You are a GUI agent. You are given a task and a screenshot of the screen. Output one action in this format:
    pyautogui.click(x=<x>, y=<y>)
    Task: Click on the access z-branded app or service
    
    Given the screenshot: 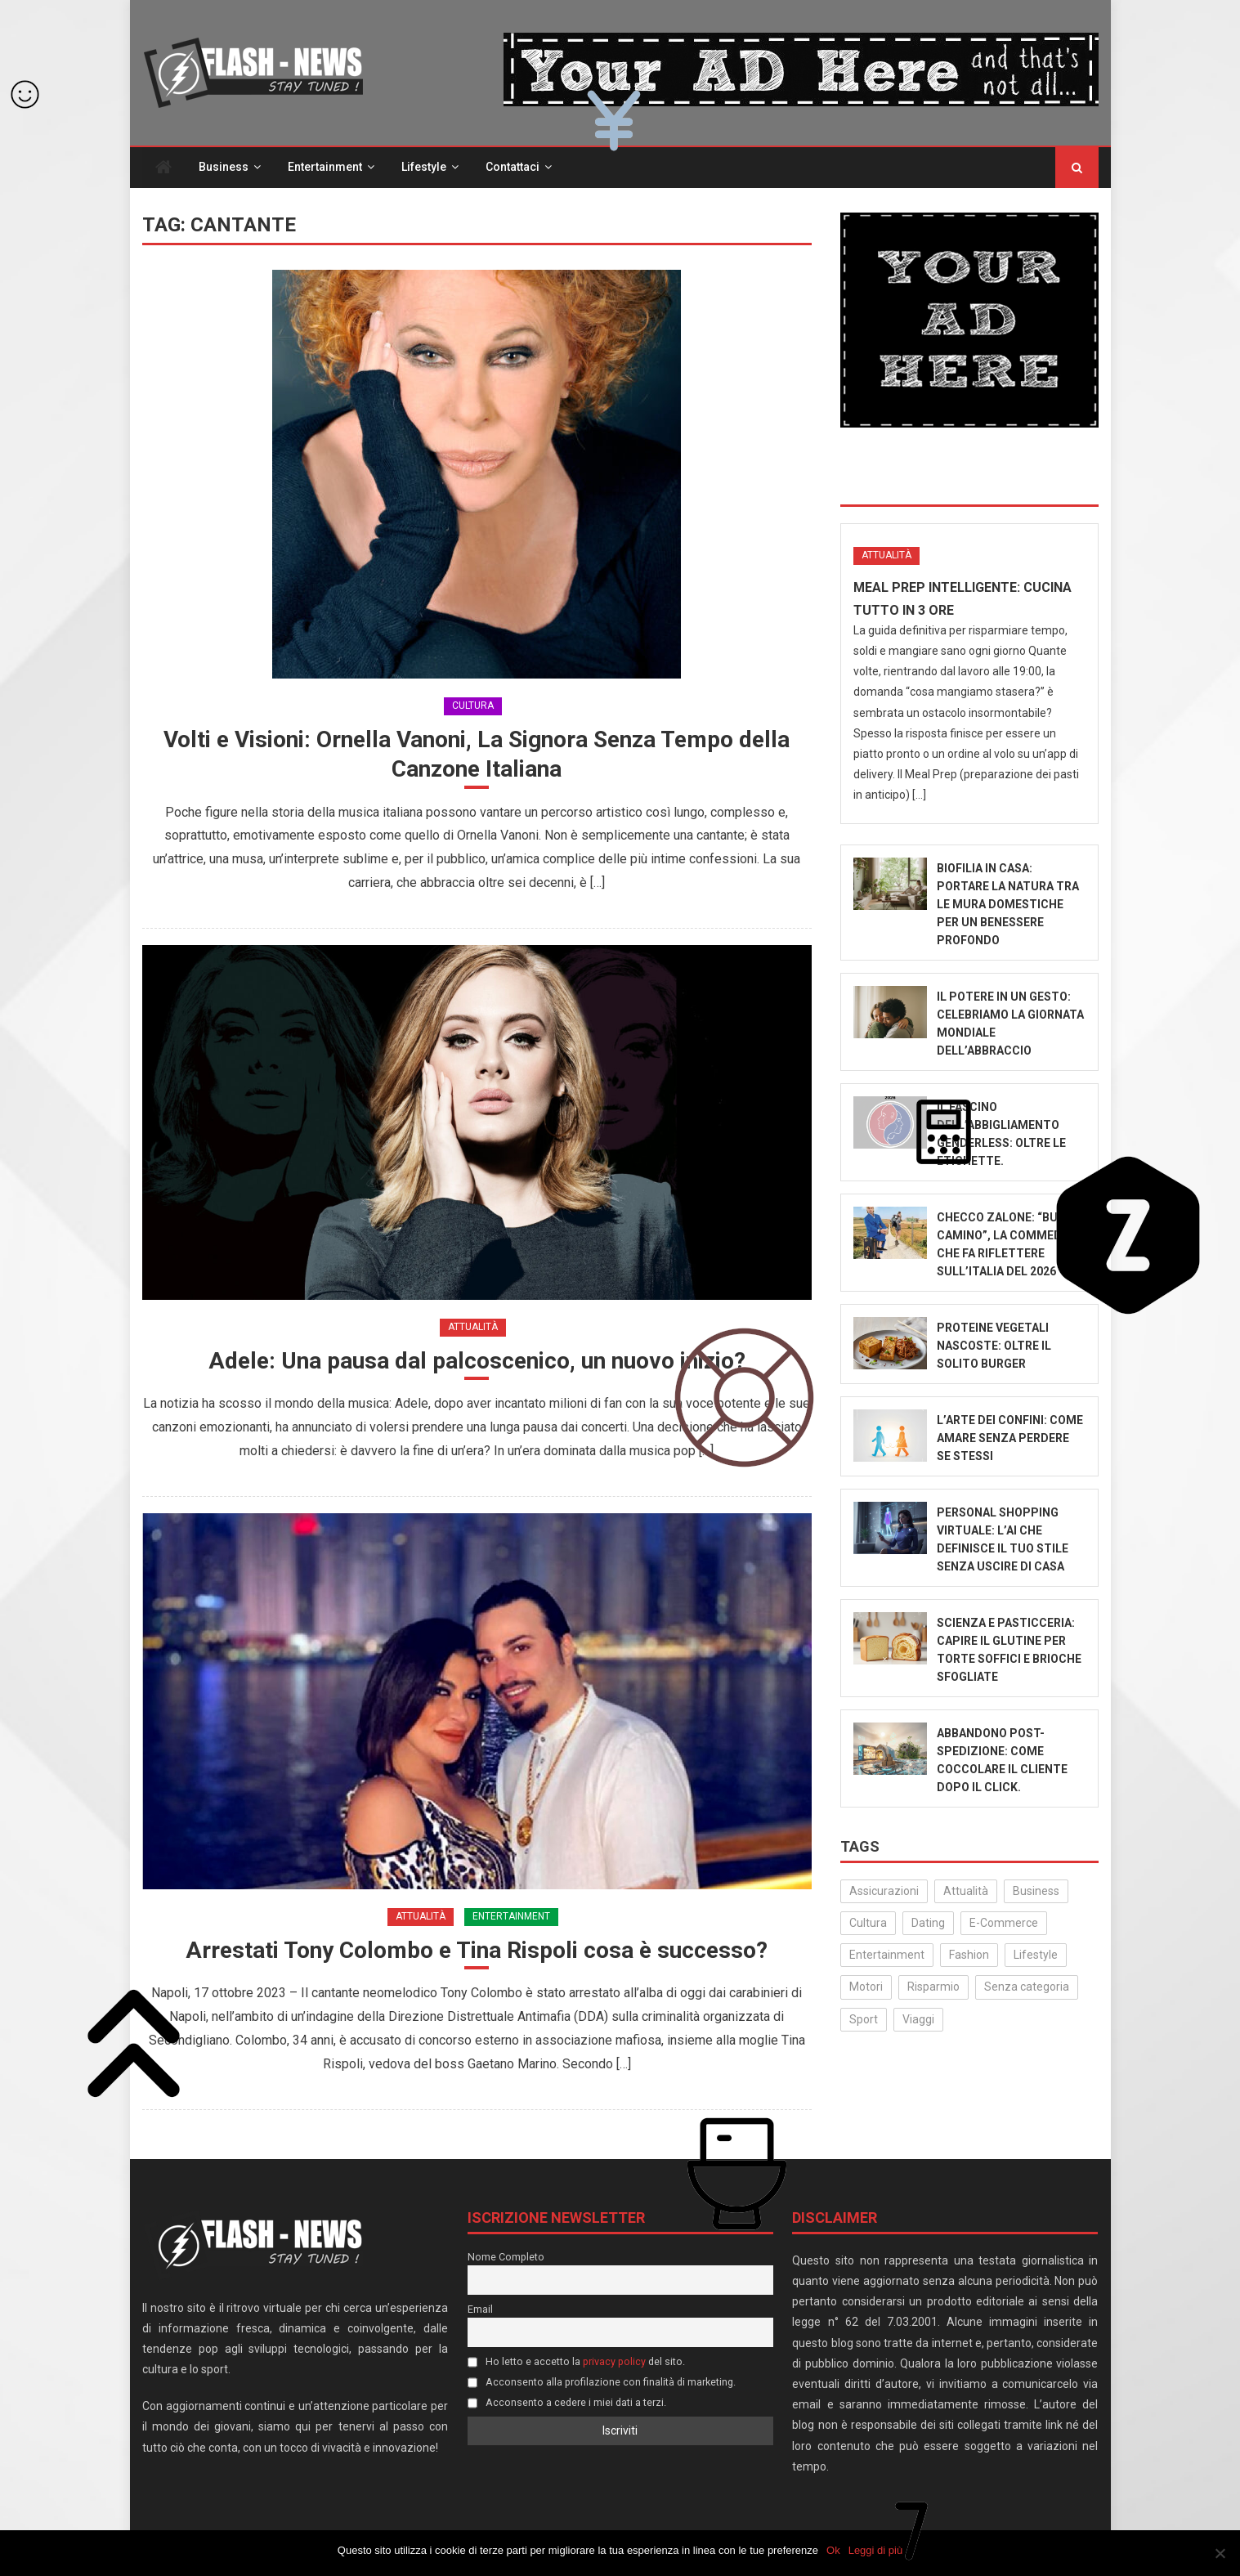 What is the action you would take?
    pyautogui.click(x=1128, y=1235)
    